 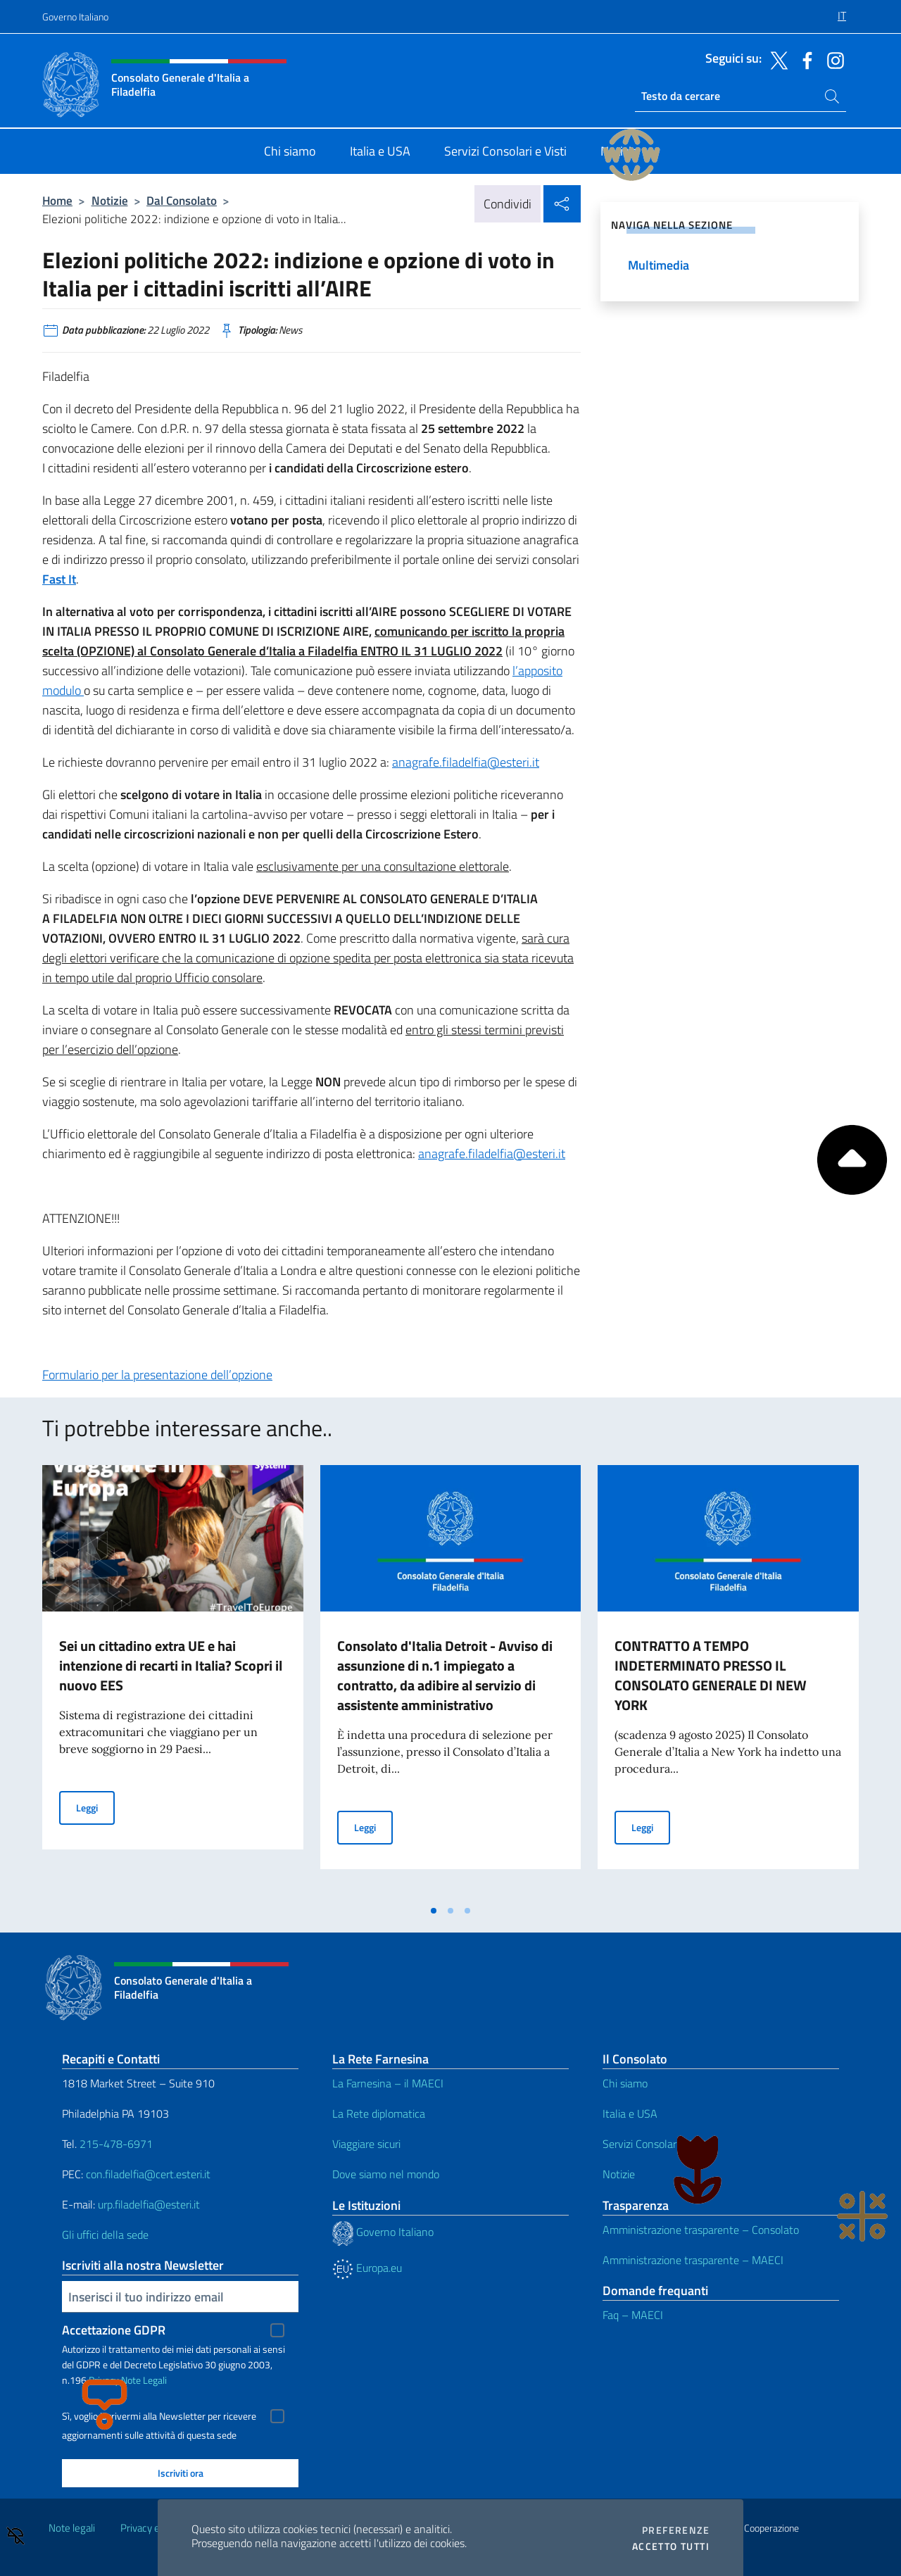 I want to click on open website or browse the web, so click(x=631, y=155).